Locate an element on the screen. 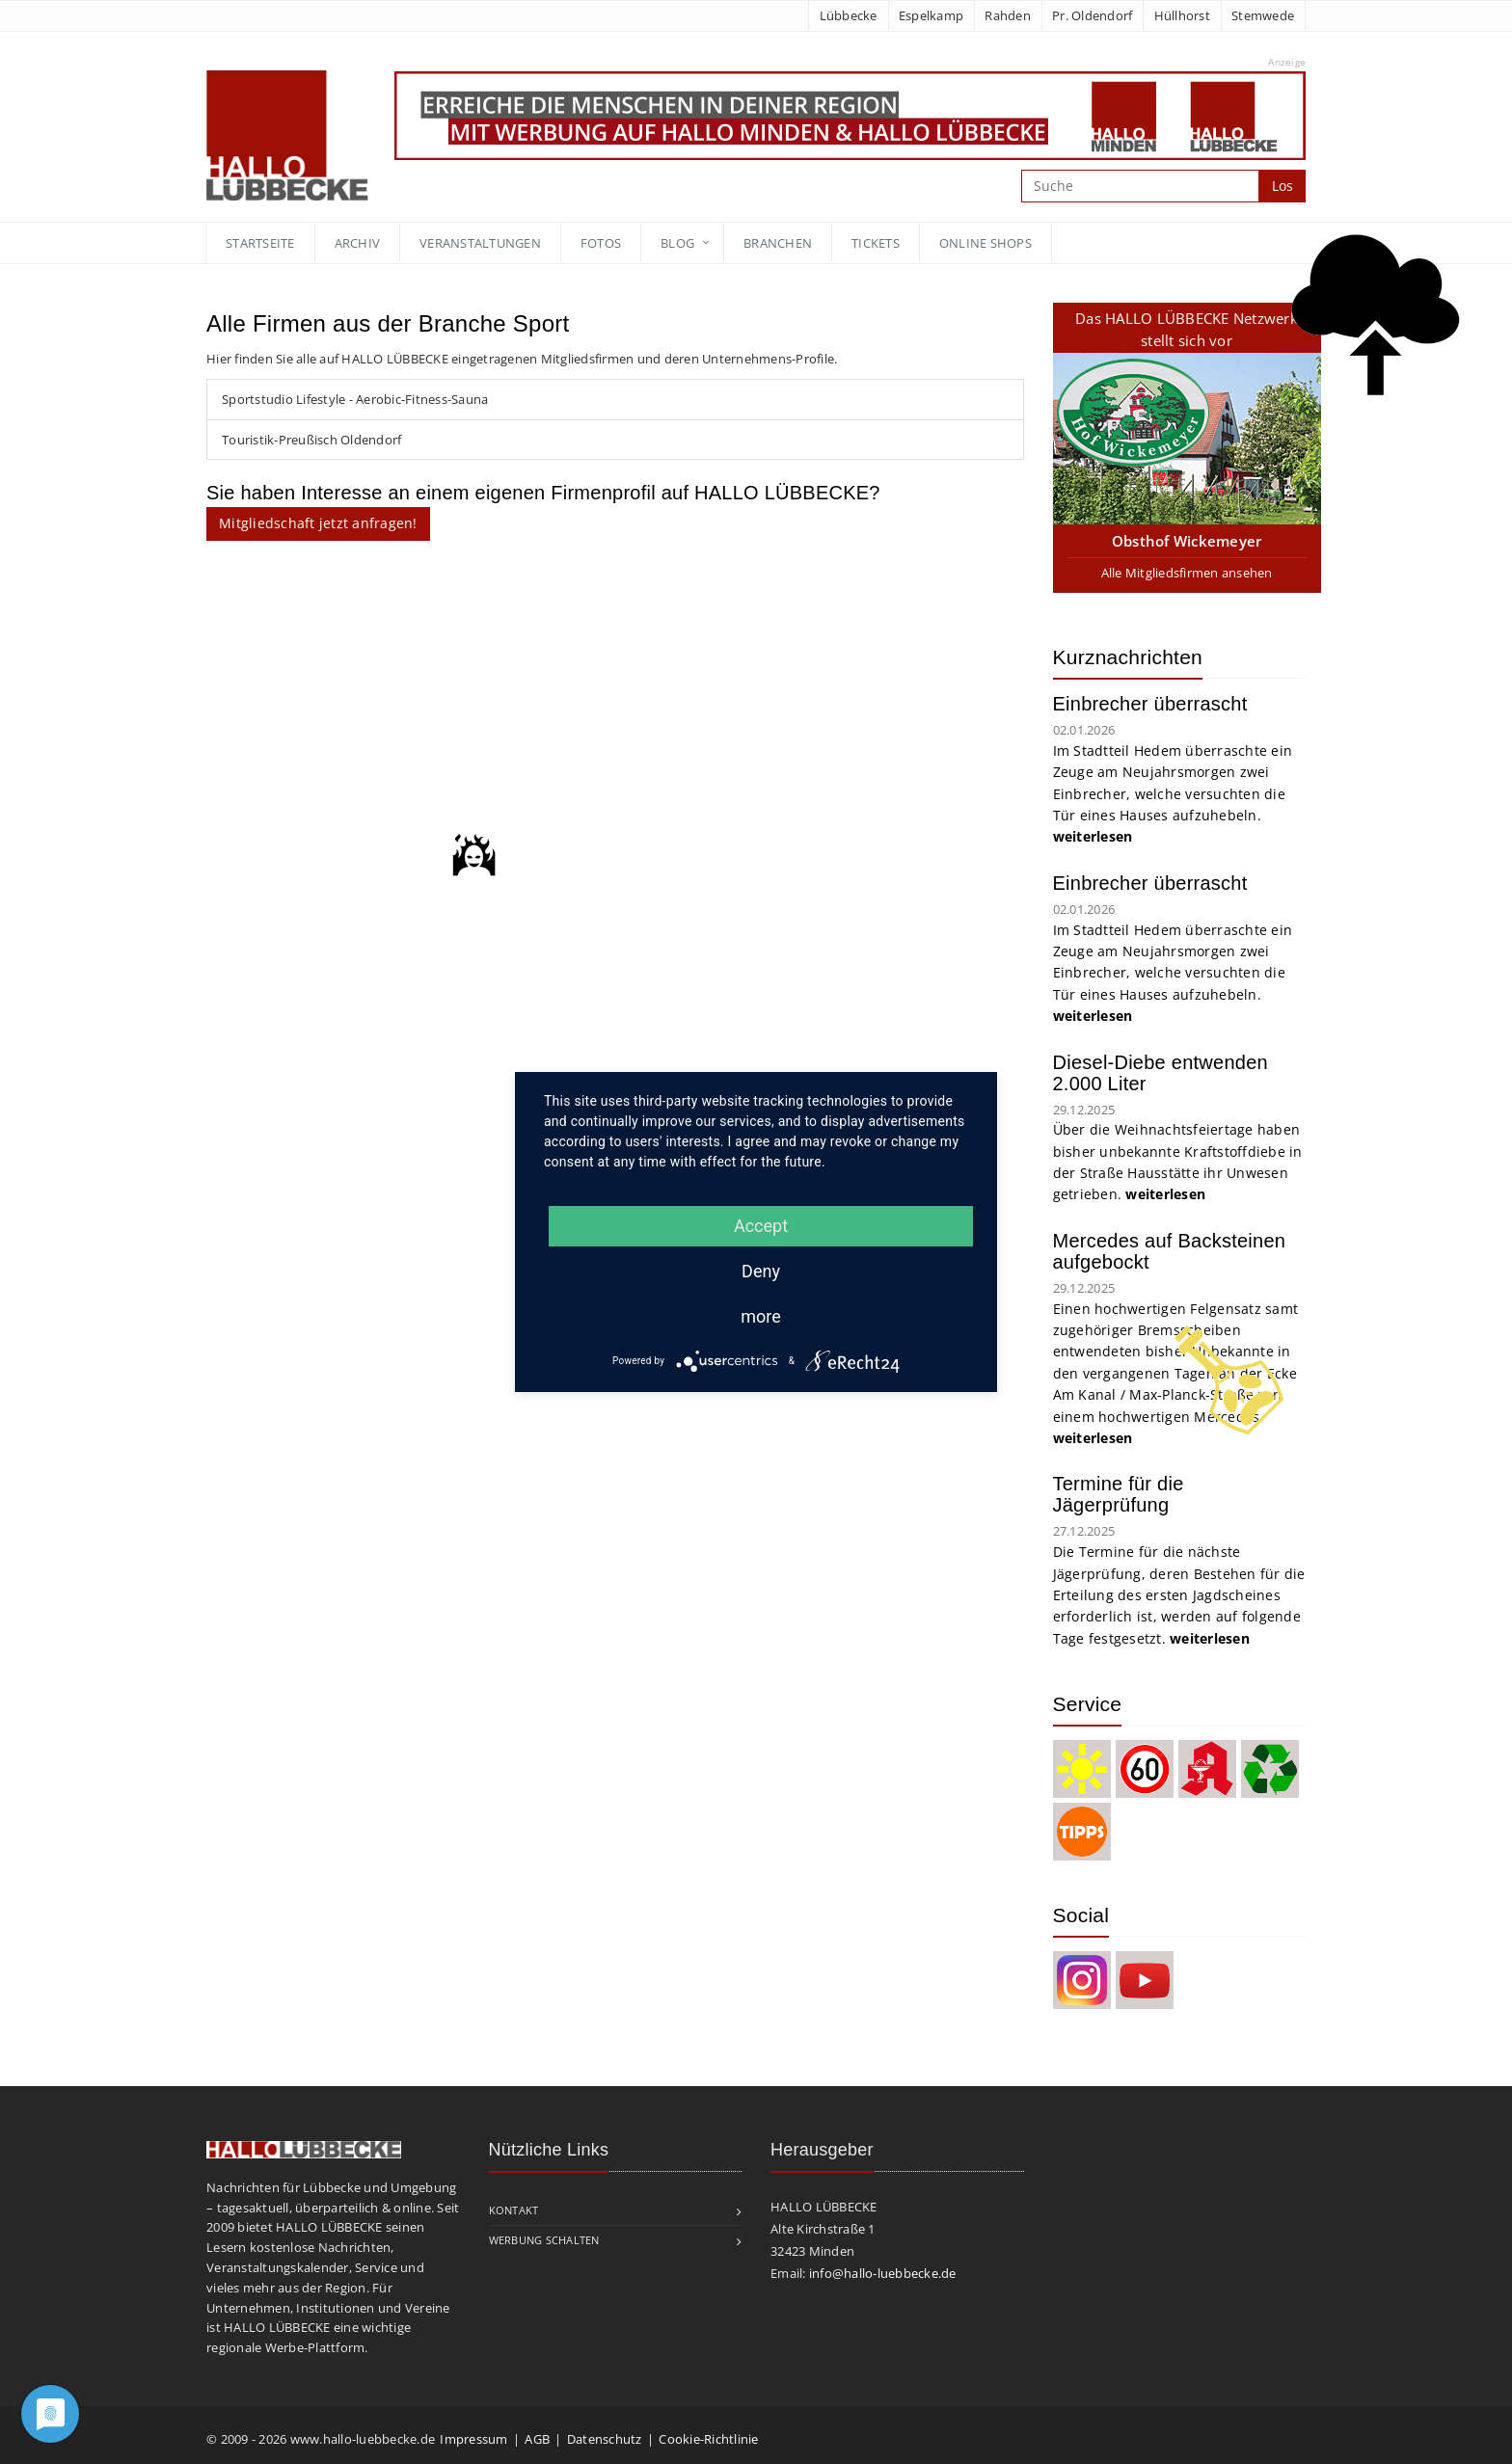 The height and width of the screenshot is (2464, 1512). use a madness potion on your character is located at coordinates (1228, 1379).